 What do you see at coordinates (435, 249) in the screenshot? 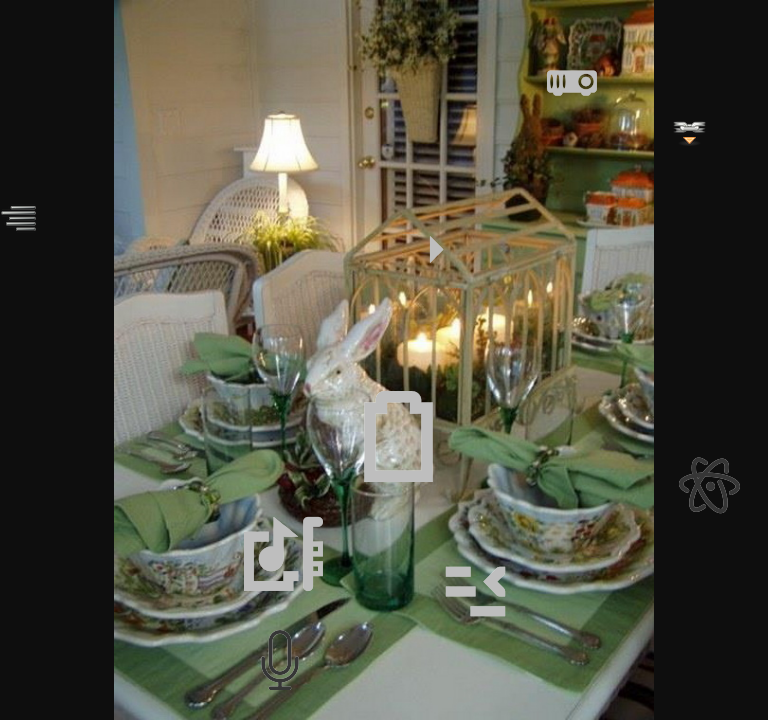
I see `navigate to the next item or screen` at bounding box center [435, 249].